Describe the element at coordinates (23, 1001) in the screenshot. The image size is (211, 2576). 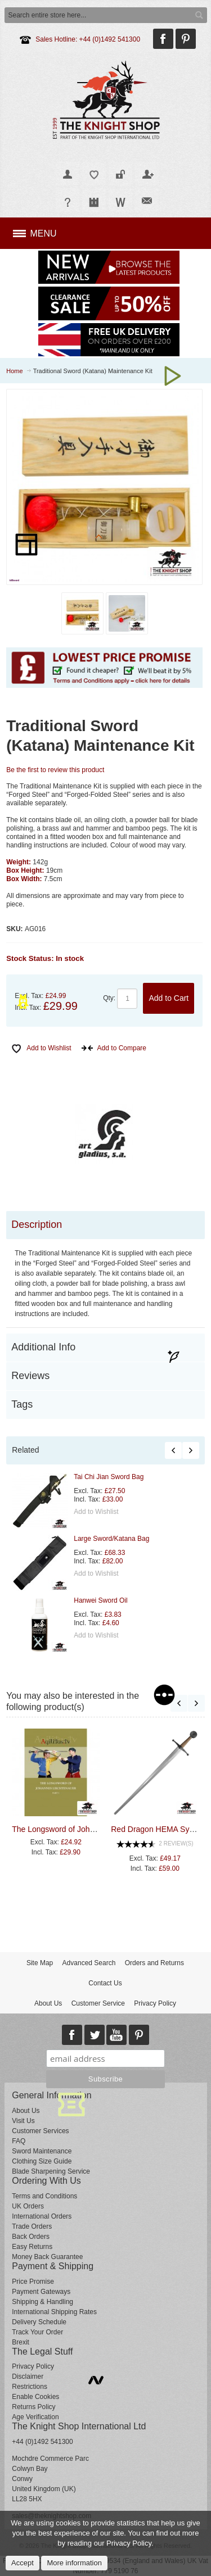
I see `link to or open ameba account` at that location.